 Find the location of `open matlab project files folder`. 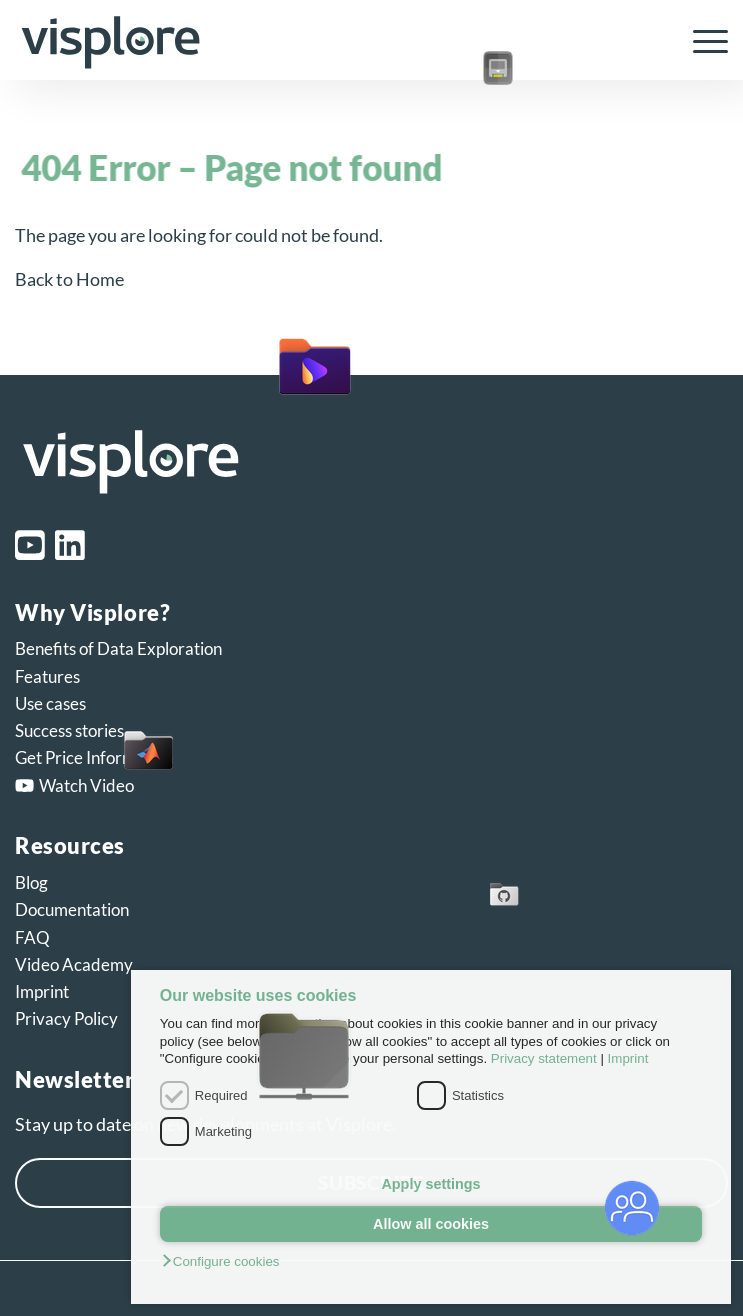

open matlab project files folder is located at coordinates (148, 751).